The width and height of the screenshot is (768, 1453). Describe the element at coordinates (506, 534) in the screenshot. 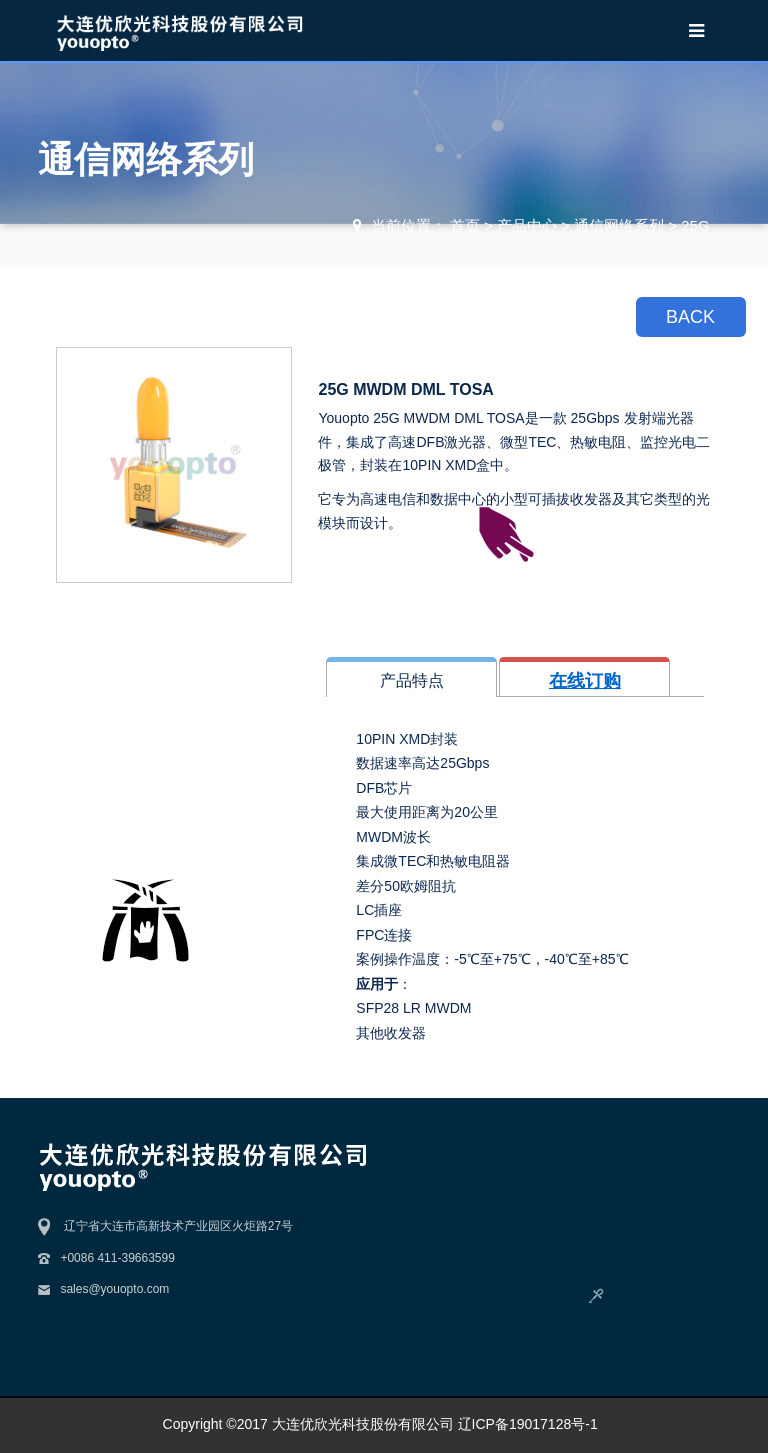

I see `indicates hoping for luck or a positive outcome` at that location.